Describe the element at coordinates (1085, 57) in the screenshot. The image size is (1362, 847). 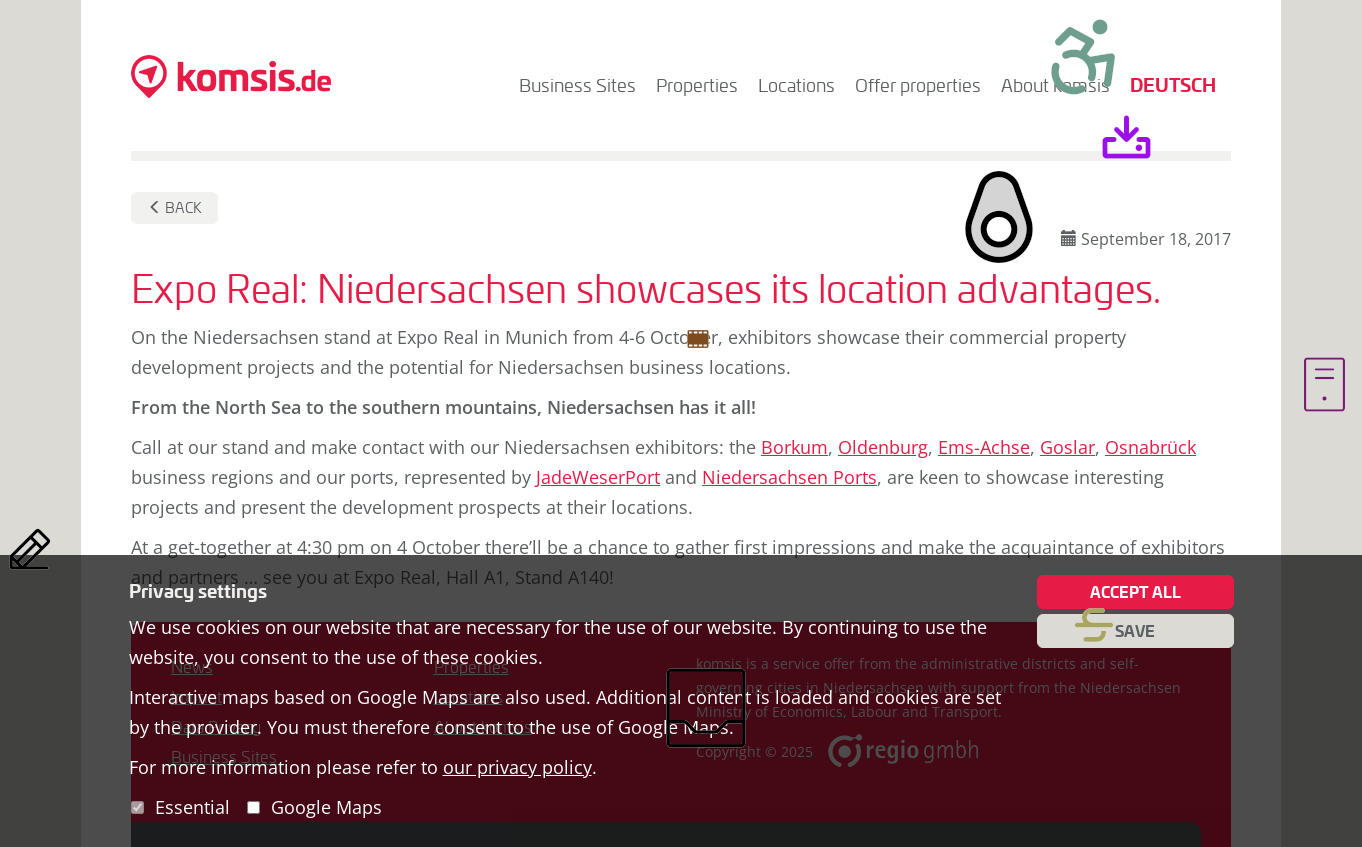
I see `access accessibility settings` at that location.